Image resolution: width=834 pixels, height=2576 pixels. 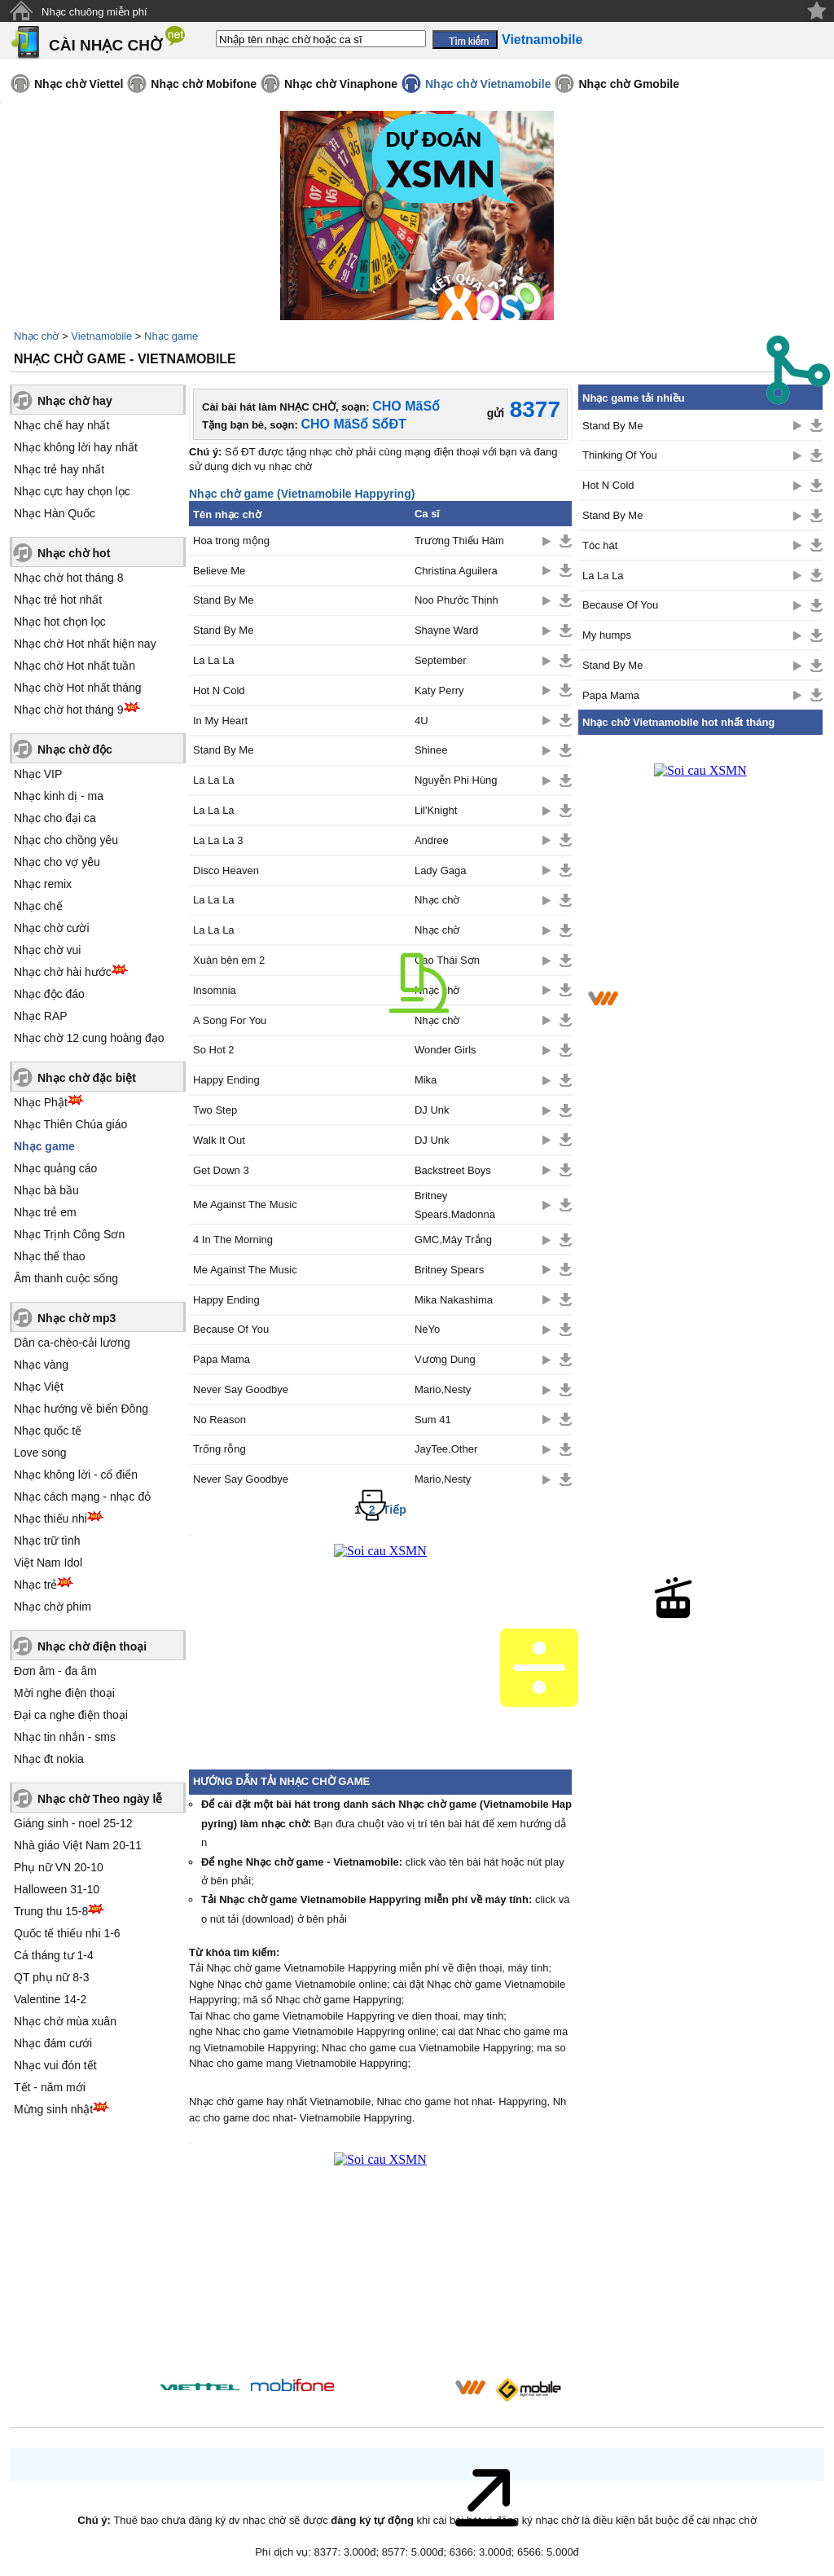 I want to click on access research or lab tools, so click(x=419, y=985).